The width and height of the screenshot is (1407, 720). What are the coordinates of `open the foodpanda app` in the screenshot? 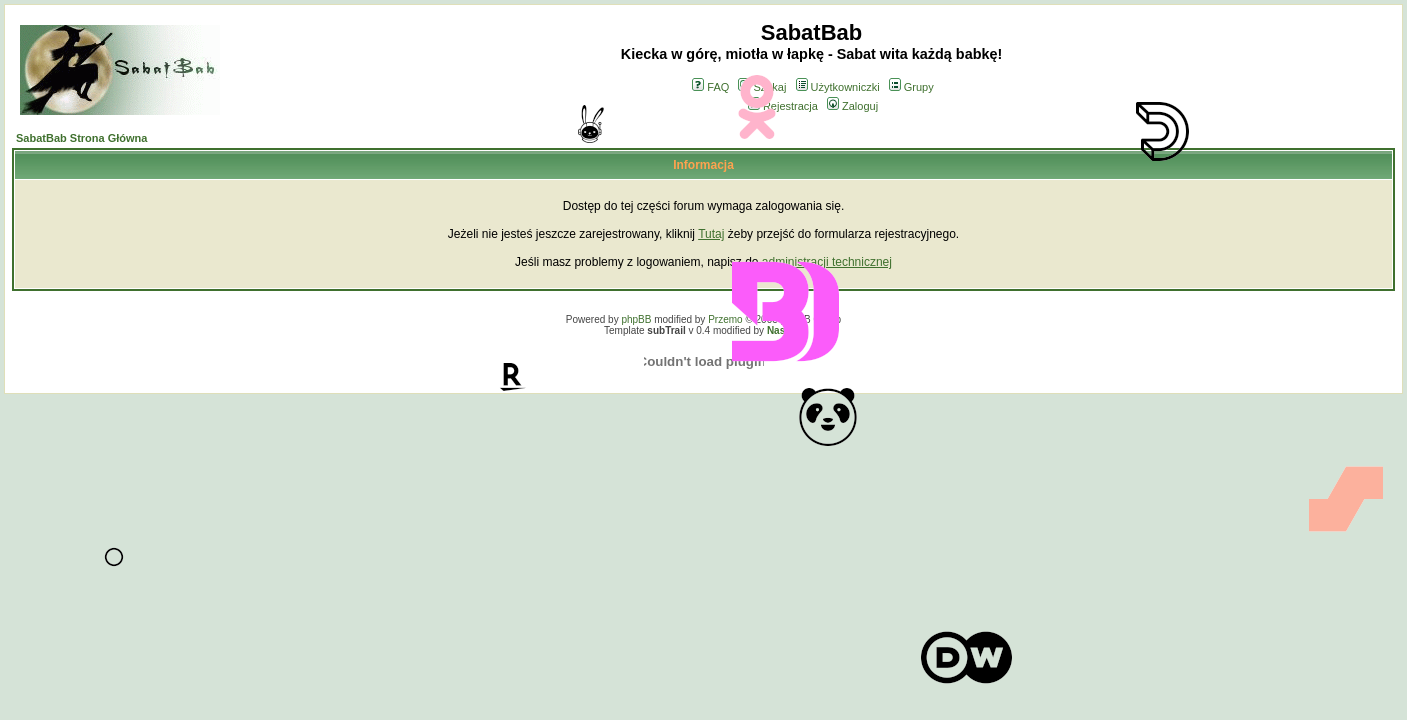 It's located at (828, 417).